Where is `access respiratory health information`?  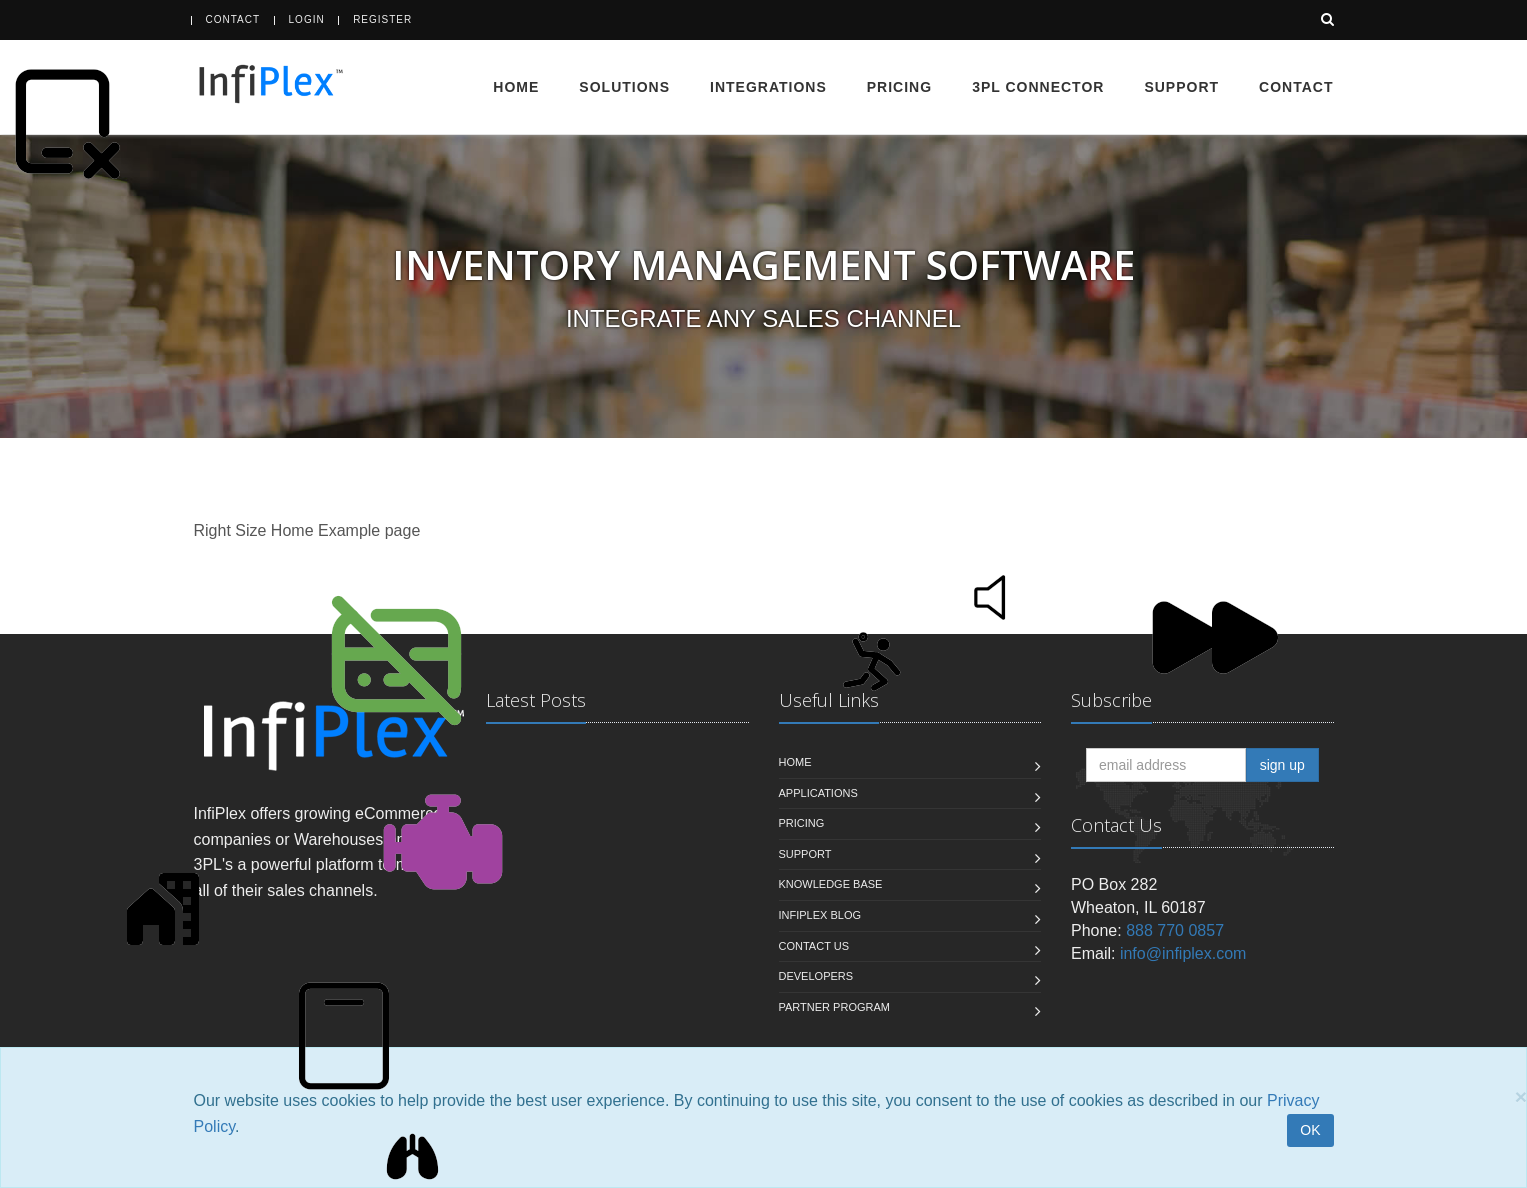 access respiratory health information is located at coordinates (412, 1156).